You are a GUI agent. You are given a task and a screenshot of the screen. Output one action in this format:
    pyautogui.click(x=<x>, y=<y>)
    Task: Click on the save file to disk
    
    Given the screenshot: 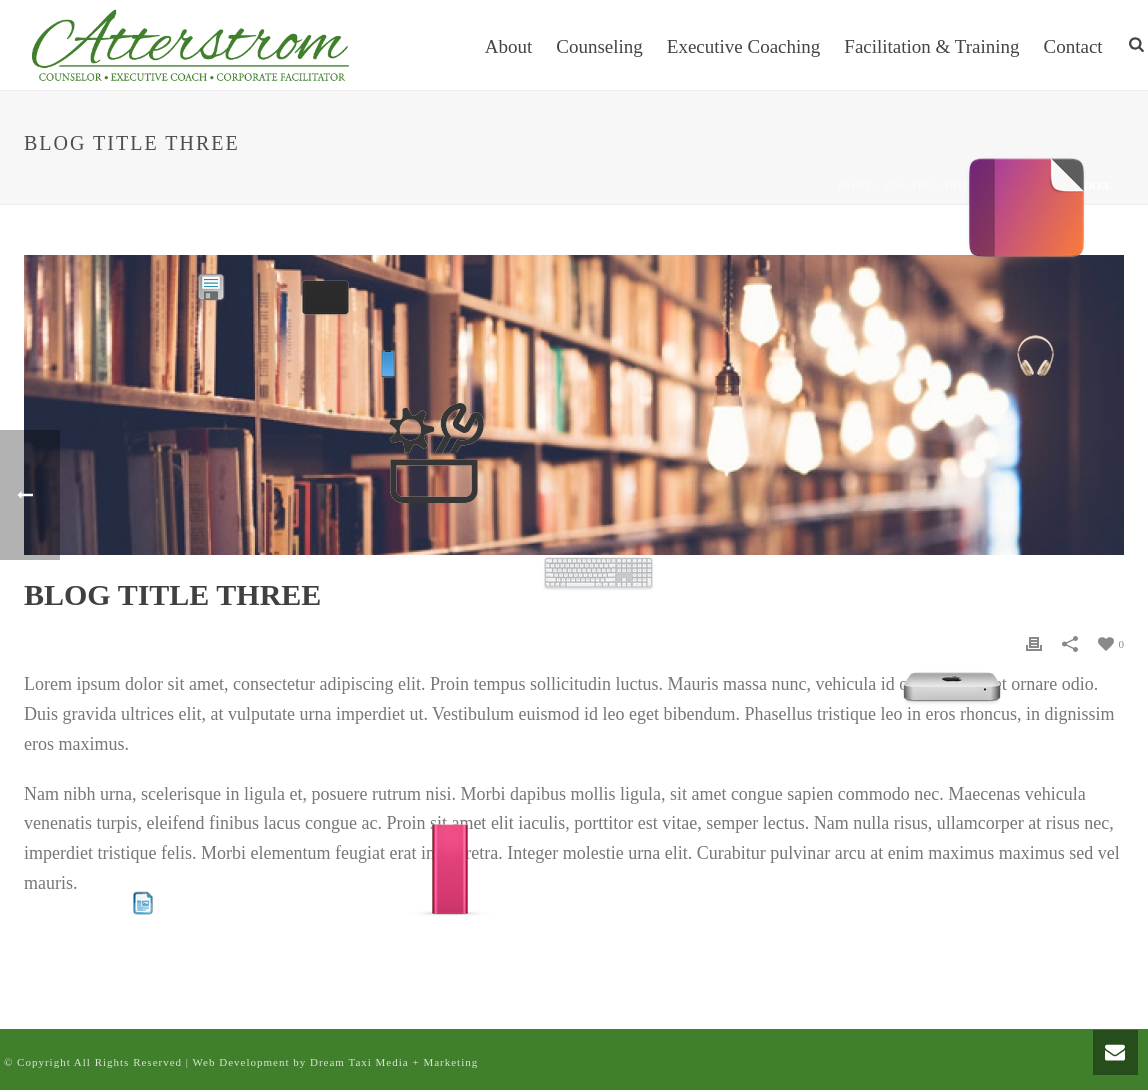 What is the action you would take?
    pyautogui.click(x=211, y=287)
    